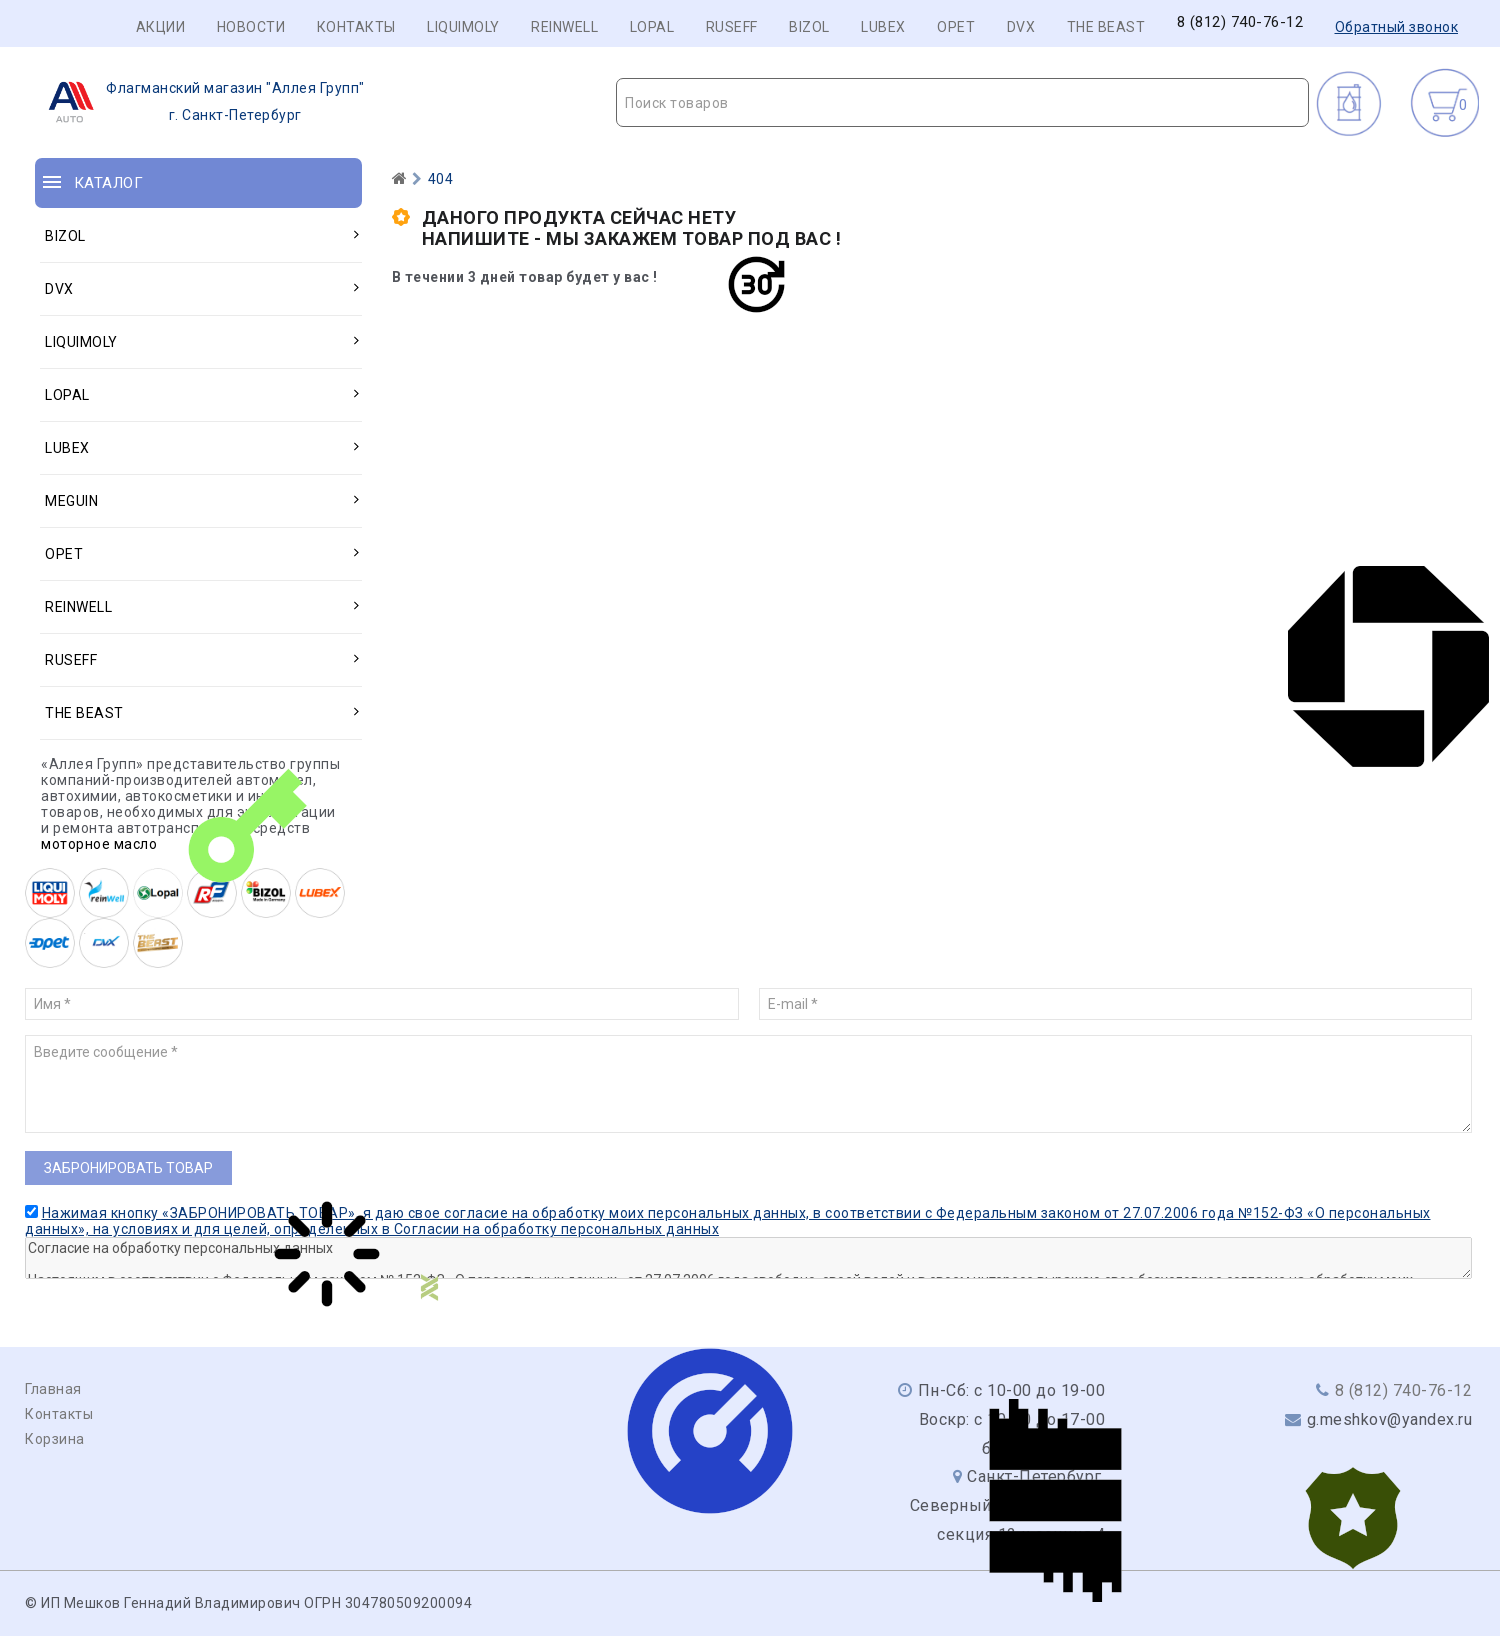 The height and width of the screenshot is (1636, 1500). I want to click on skip forward 30 seconds, so click(756, 284).